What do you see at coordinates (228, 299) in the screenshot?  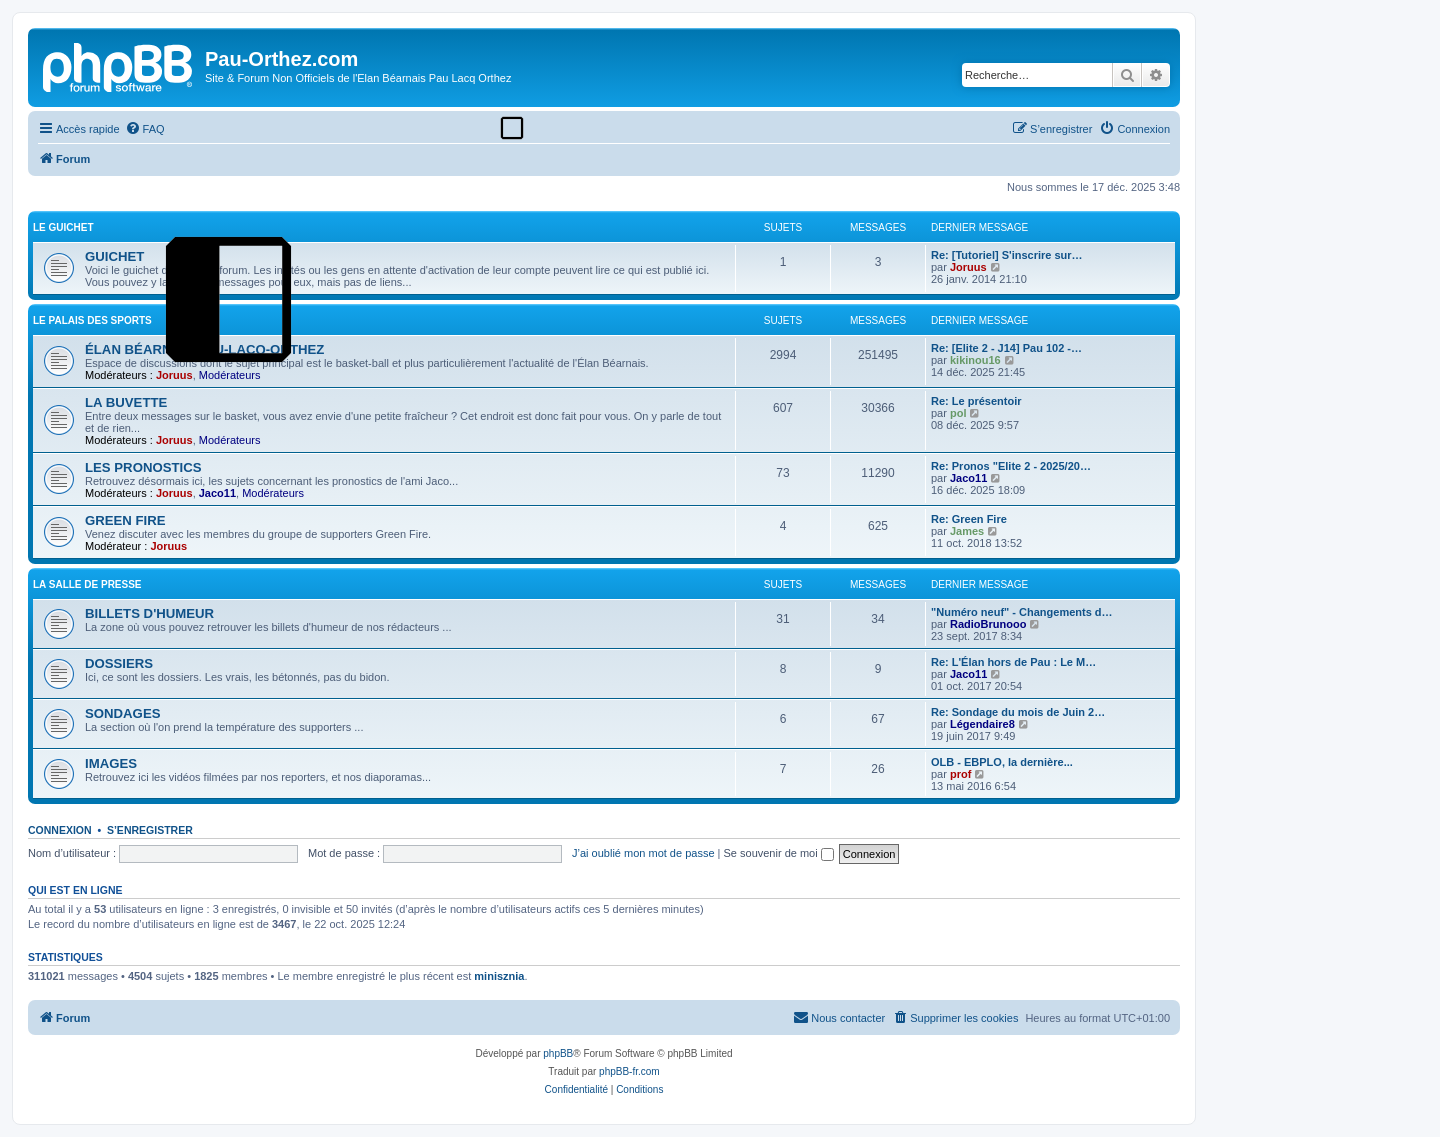 I see `toggle the left sidebar panel` at bounding box center [228, 299].